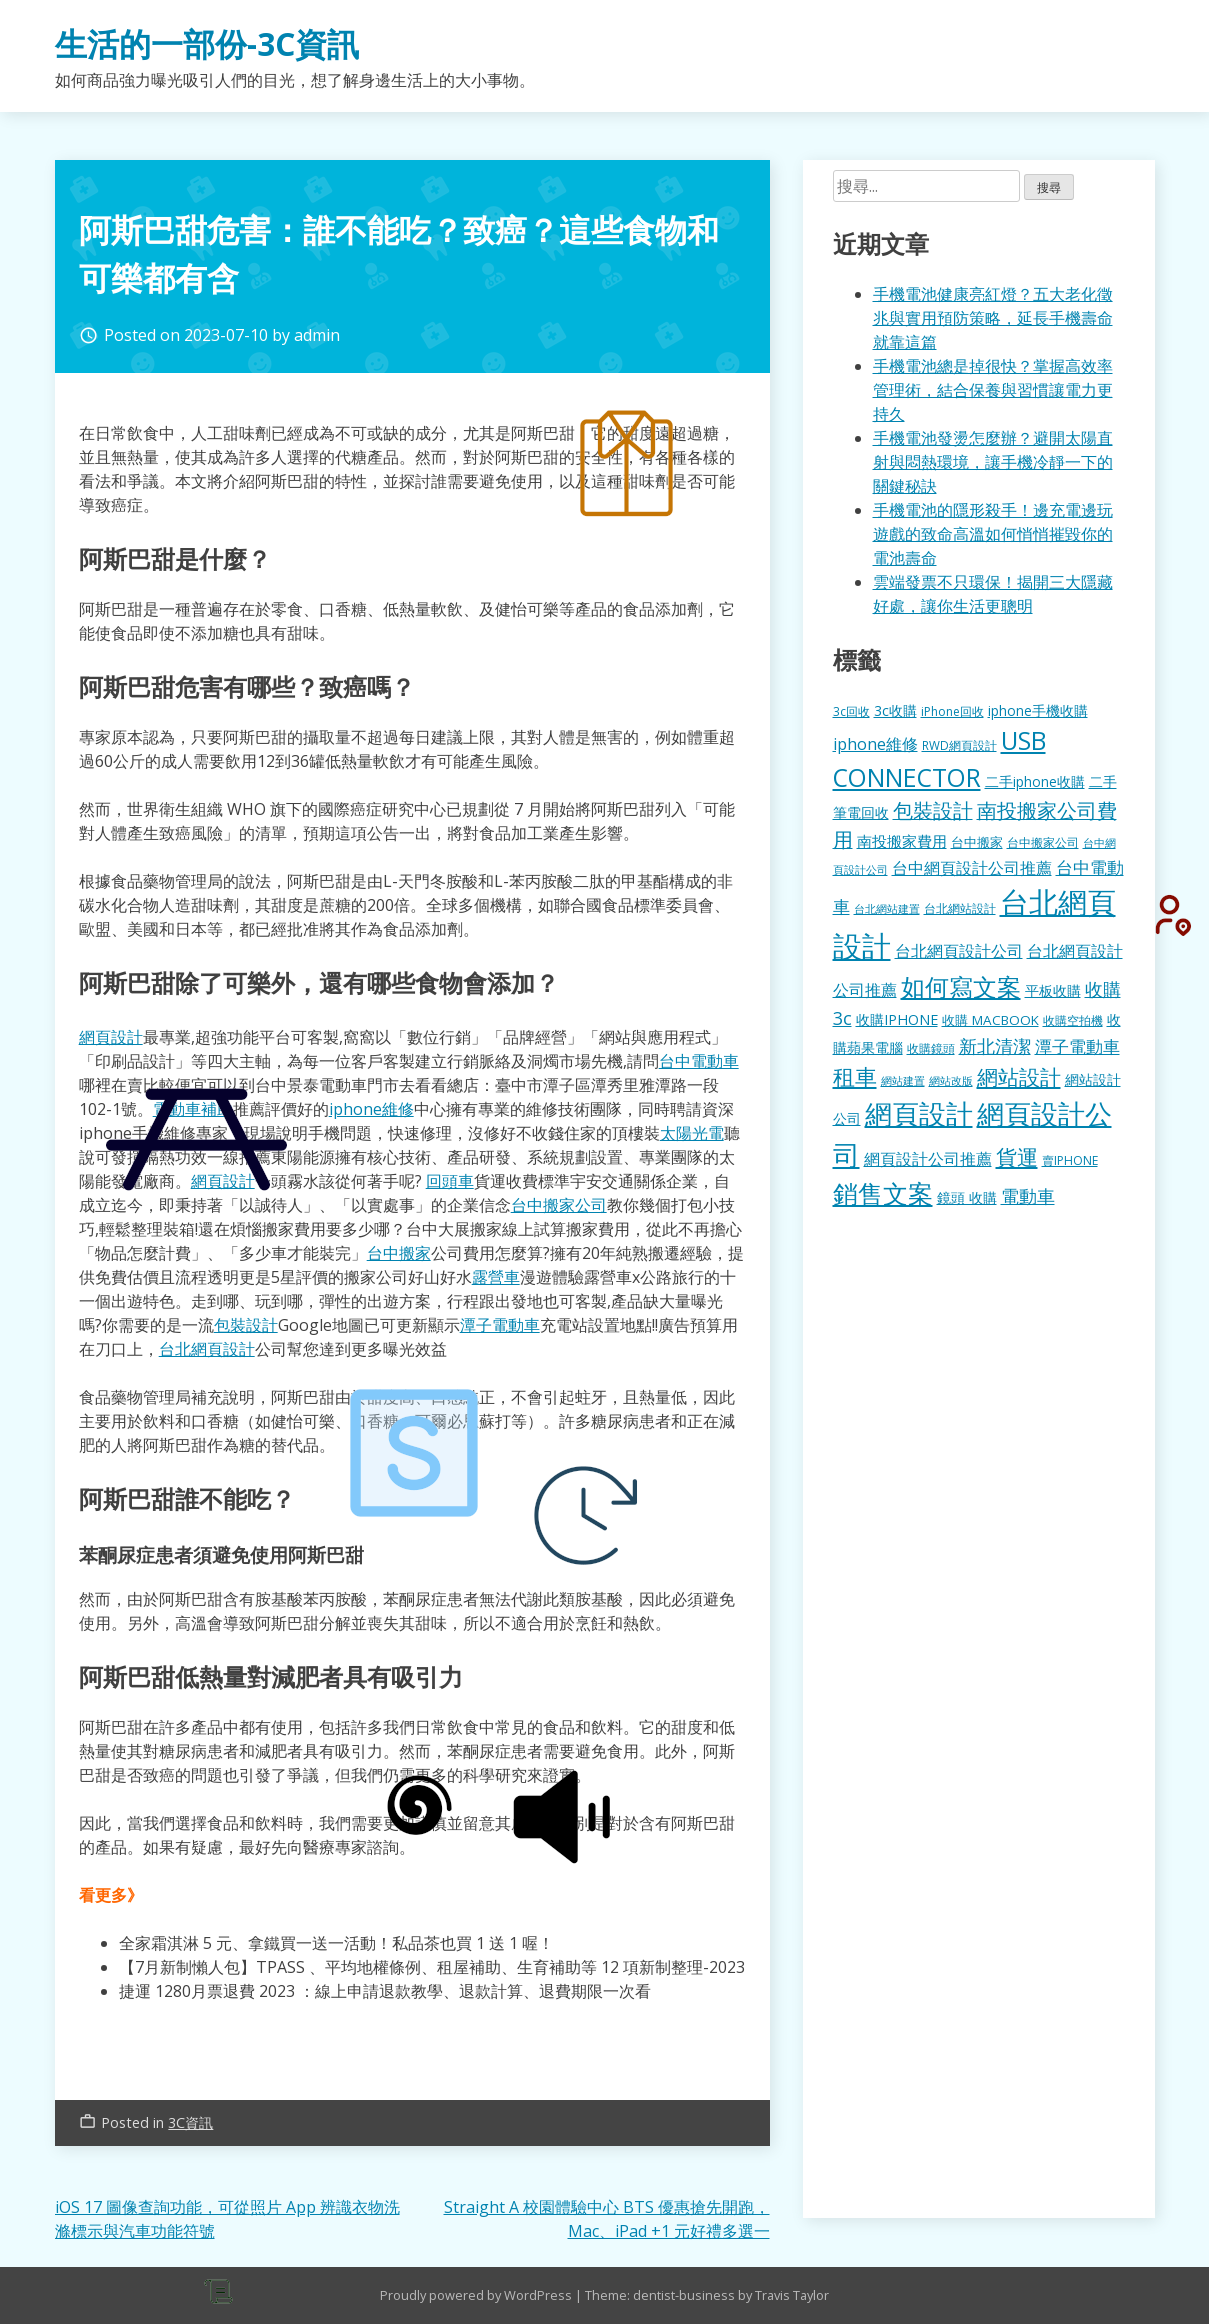 The image size is (1209, 2324). What do you see at coordinates (560, 1817) in the screenshot?
I see `volume set to high` at bounding box center [560, 1817].